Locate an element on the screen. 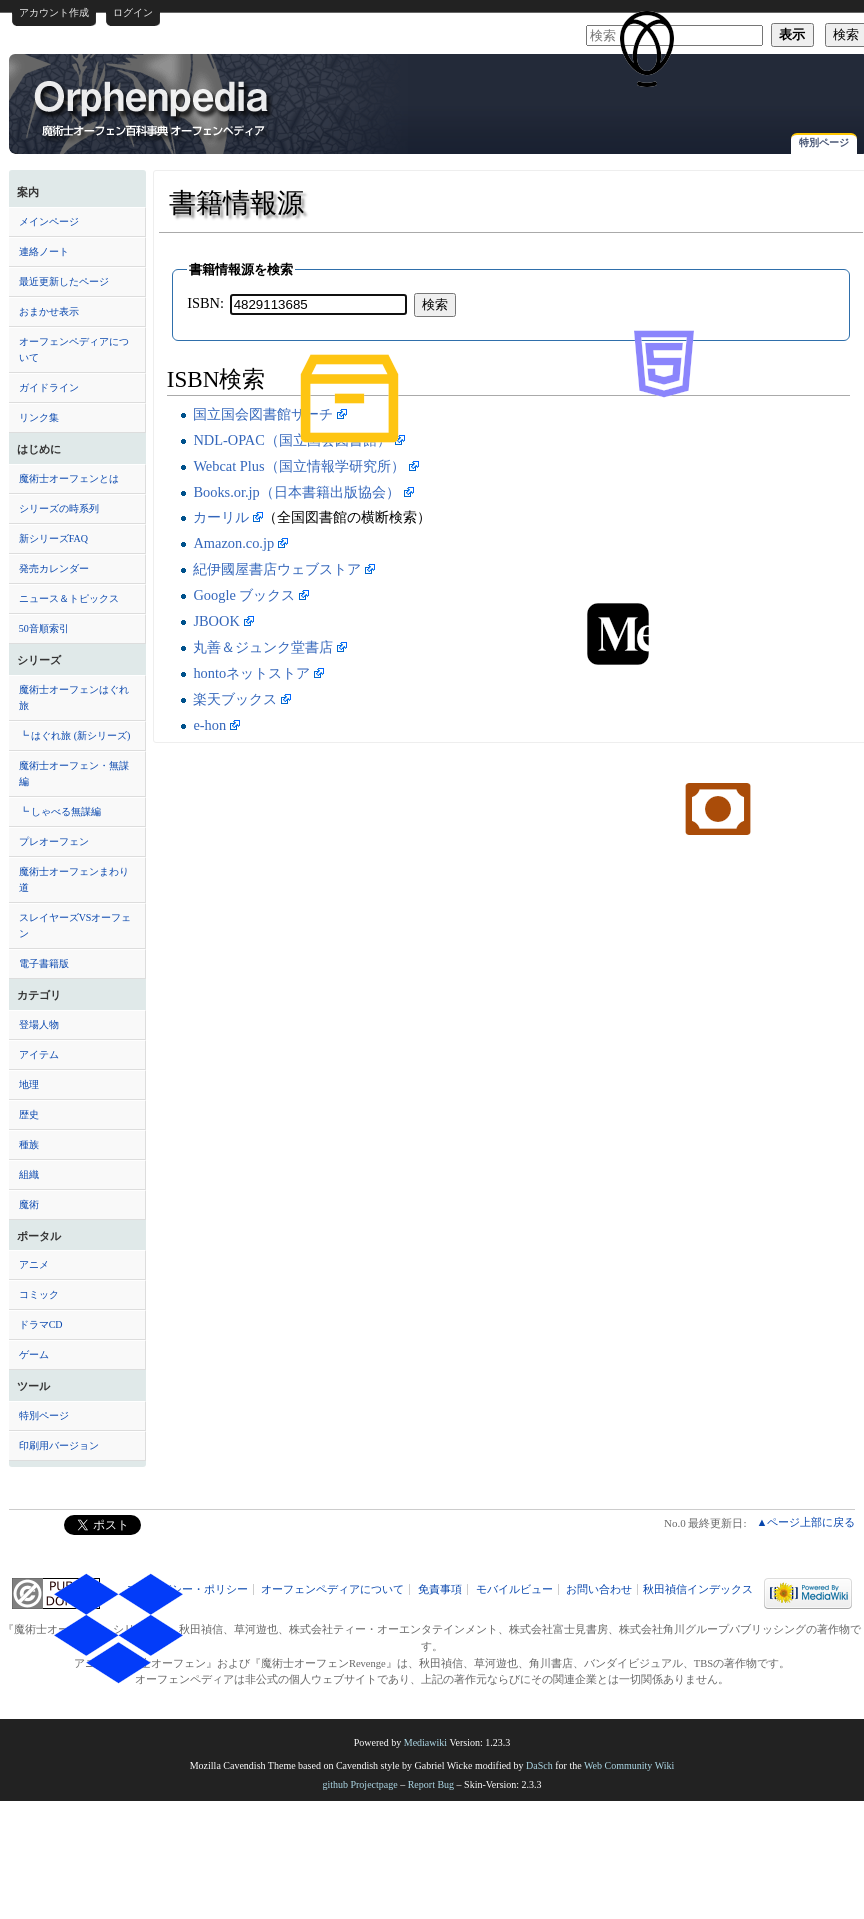  indicates HTML5 technology or web development is located at coordinates (664, 364).